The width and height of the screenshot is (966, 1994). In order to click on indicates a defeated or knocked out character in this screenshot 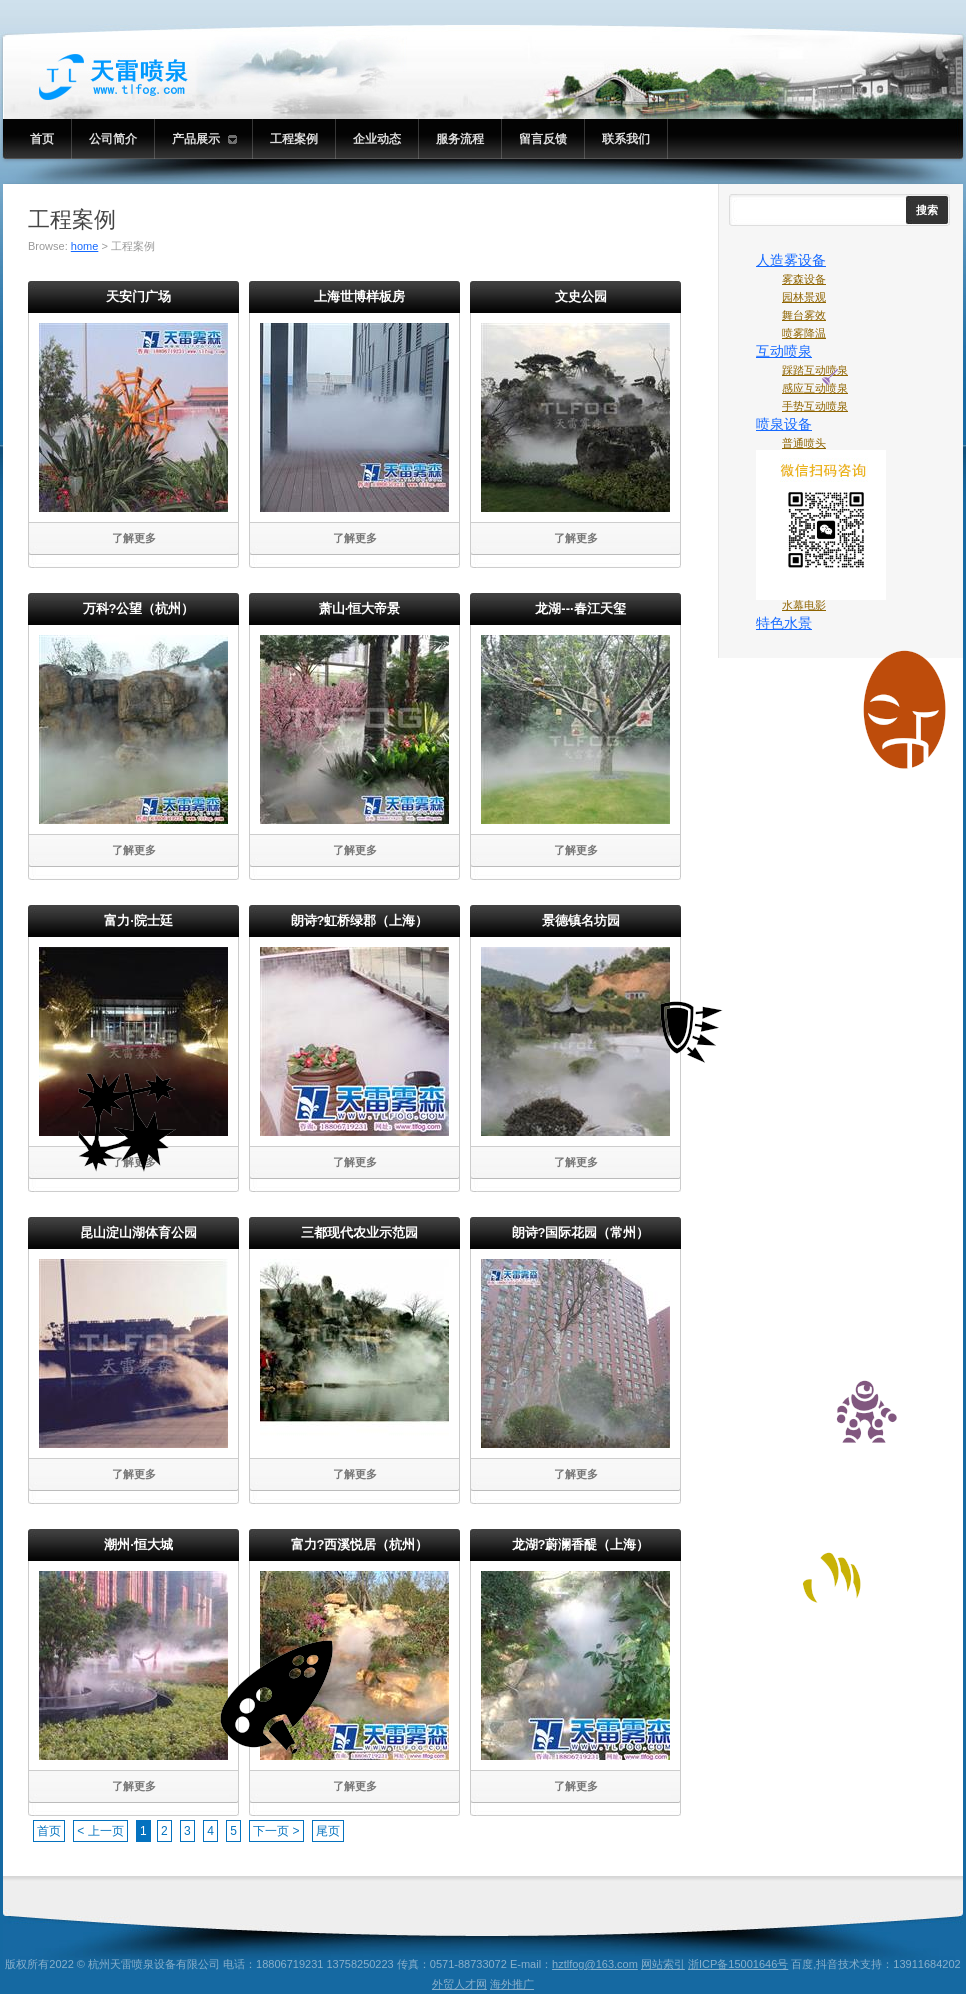, I will do `click(902, 709)`.